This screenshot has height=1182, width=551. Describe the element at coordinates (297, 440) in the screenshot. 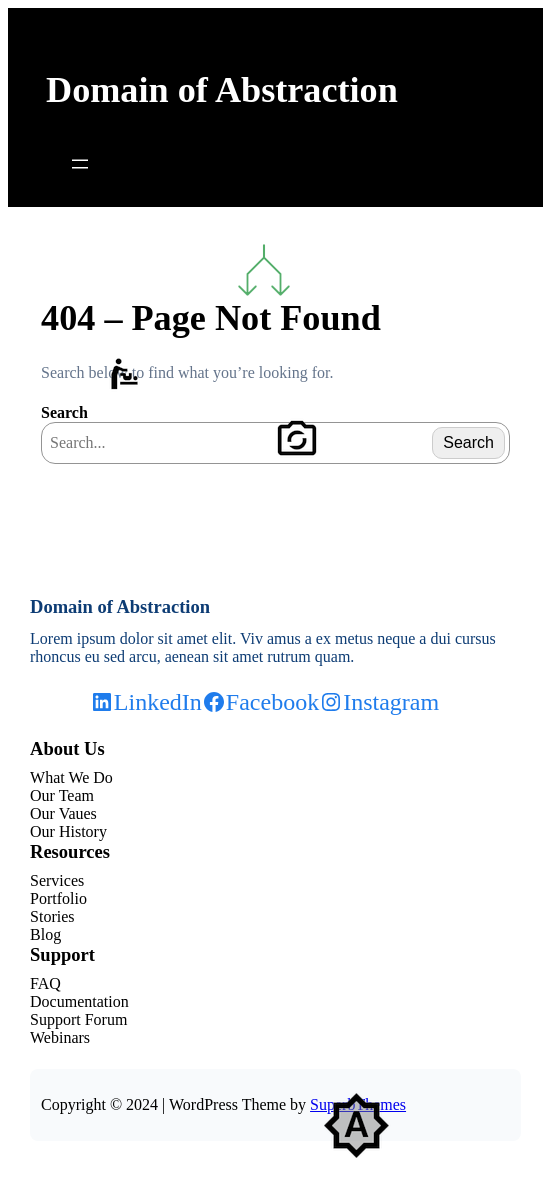

I see `enable party mode for shared photo capture` at that location.